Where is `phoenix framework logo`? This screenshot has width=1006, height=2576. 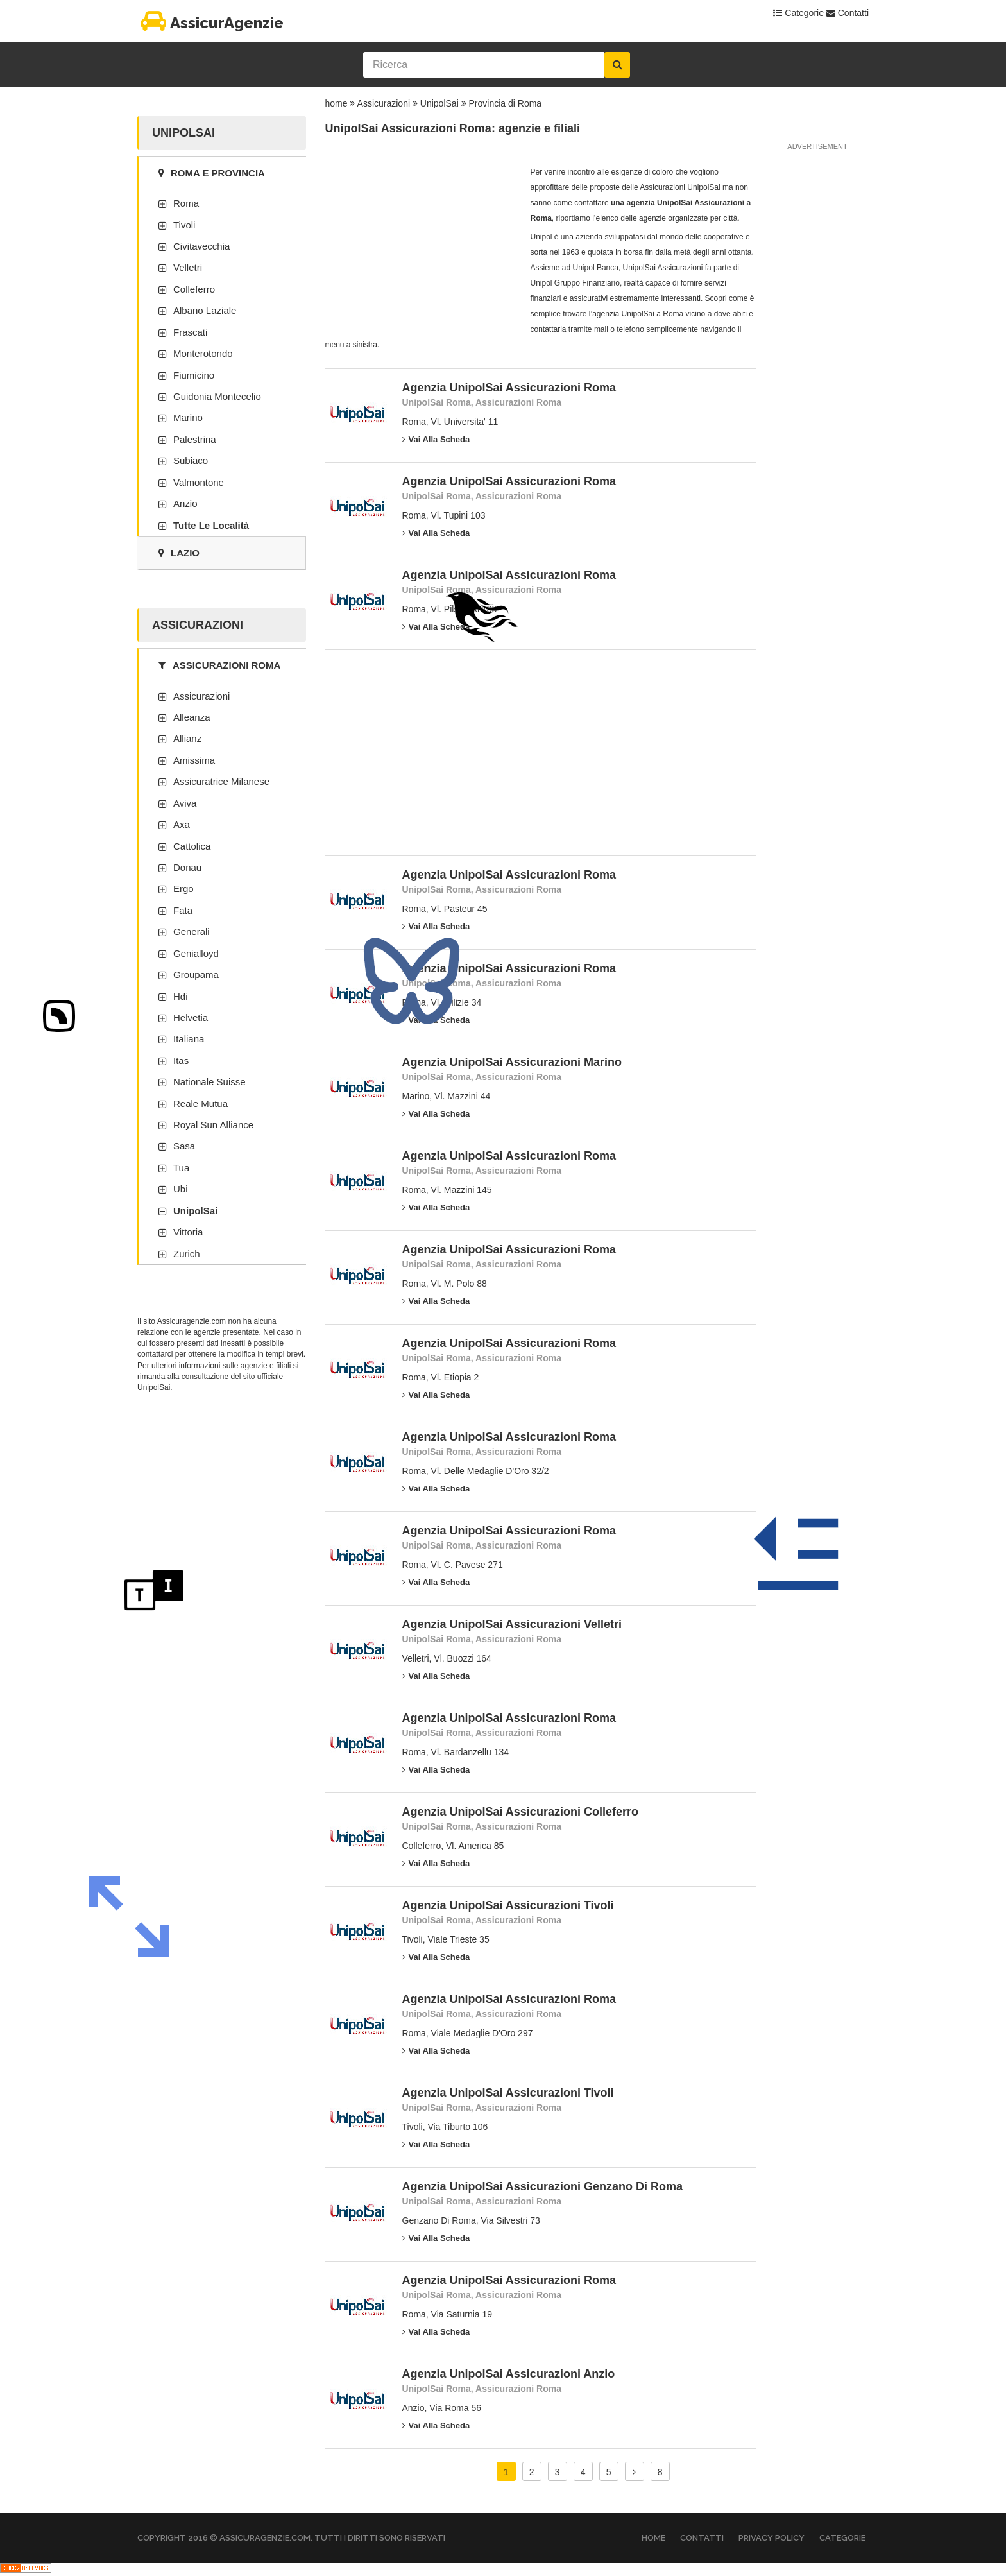 phoenix framework logo is located at coordinates (482, 617).